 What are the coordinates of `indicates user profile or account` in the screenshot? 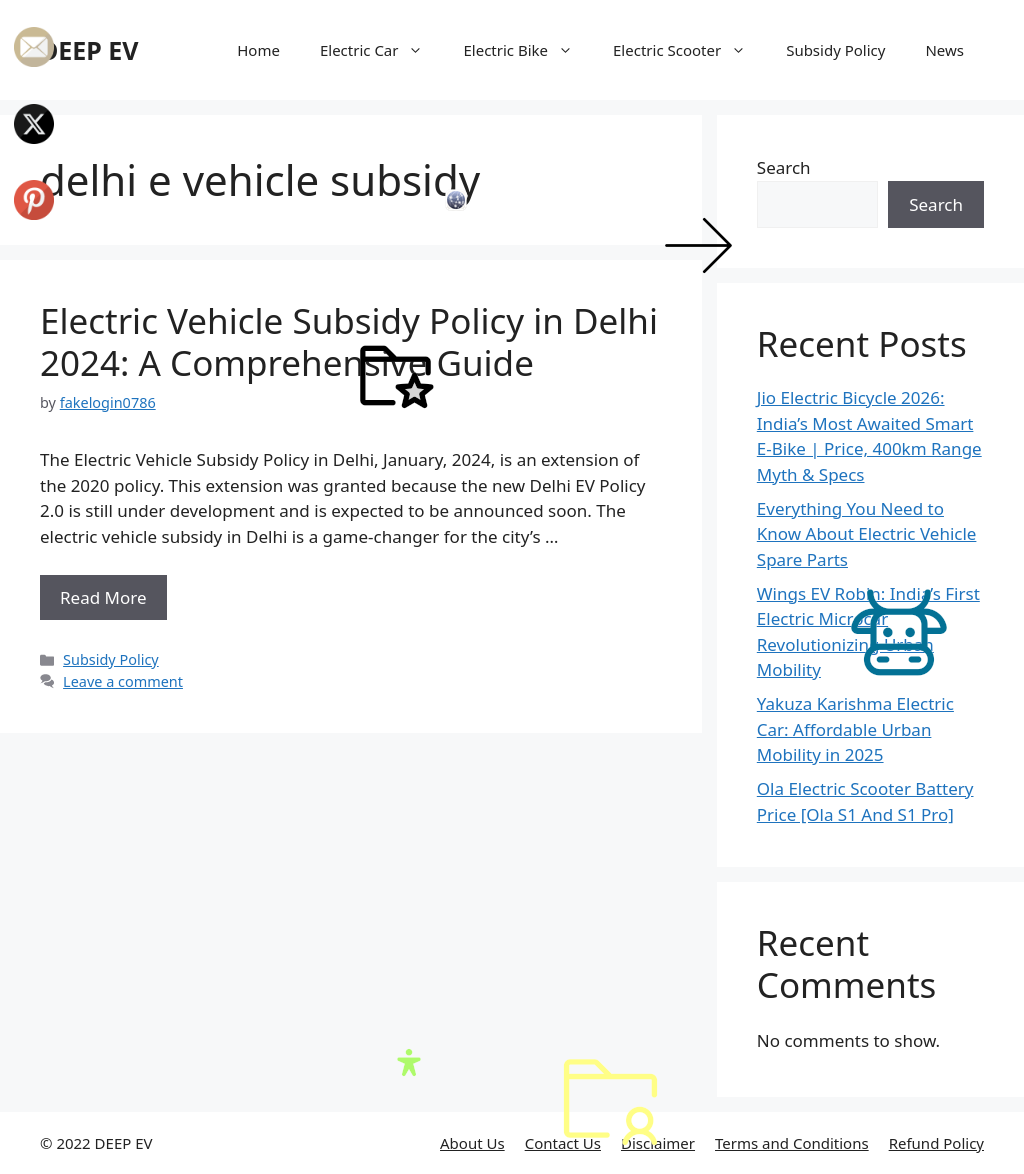 It's located at (409, 1063).